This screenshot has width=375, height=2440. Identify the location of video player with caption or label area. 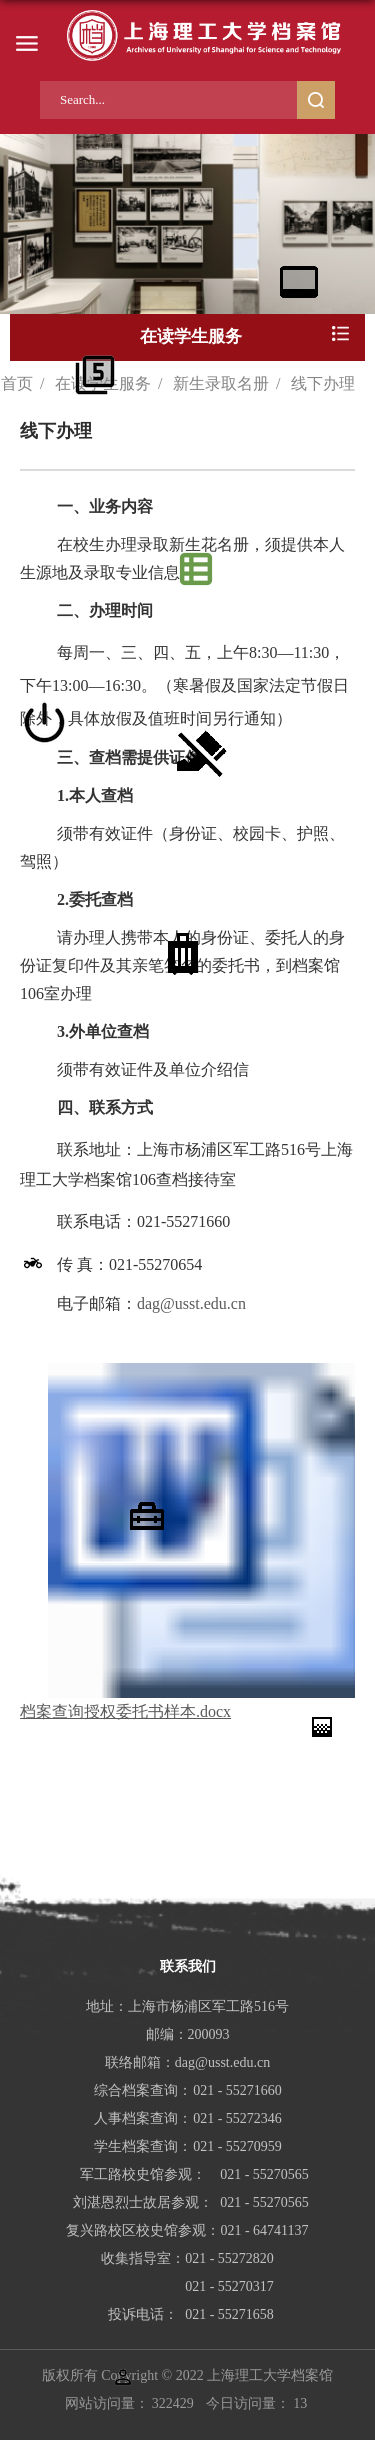
(299, 282).